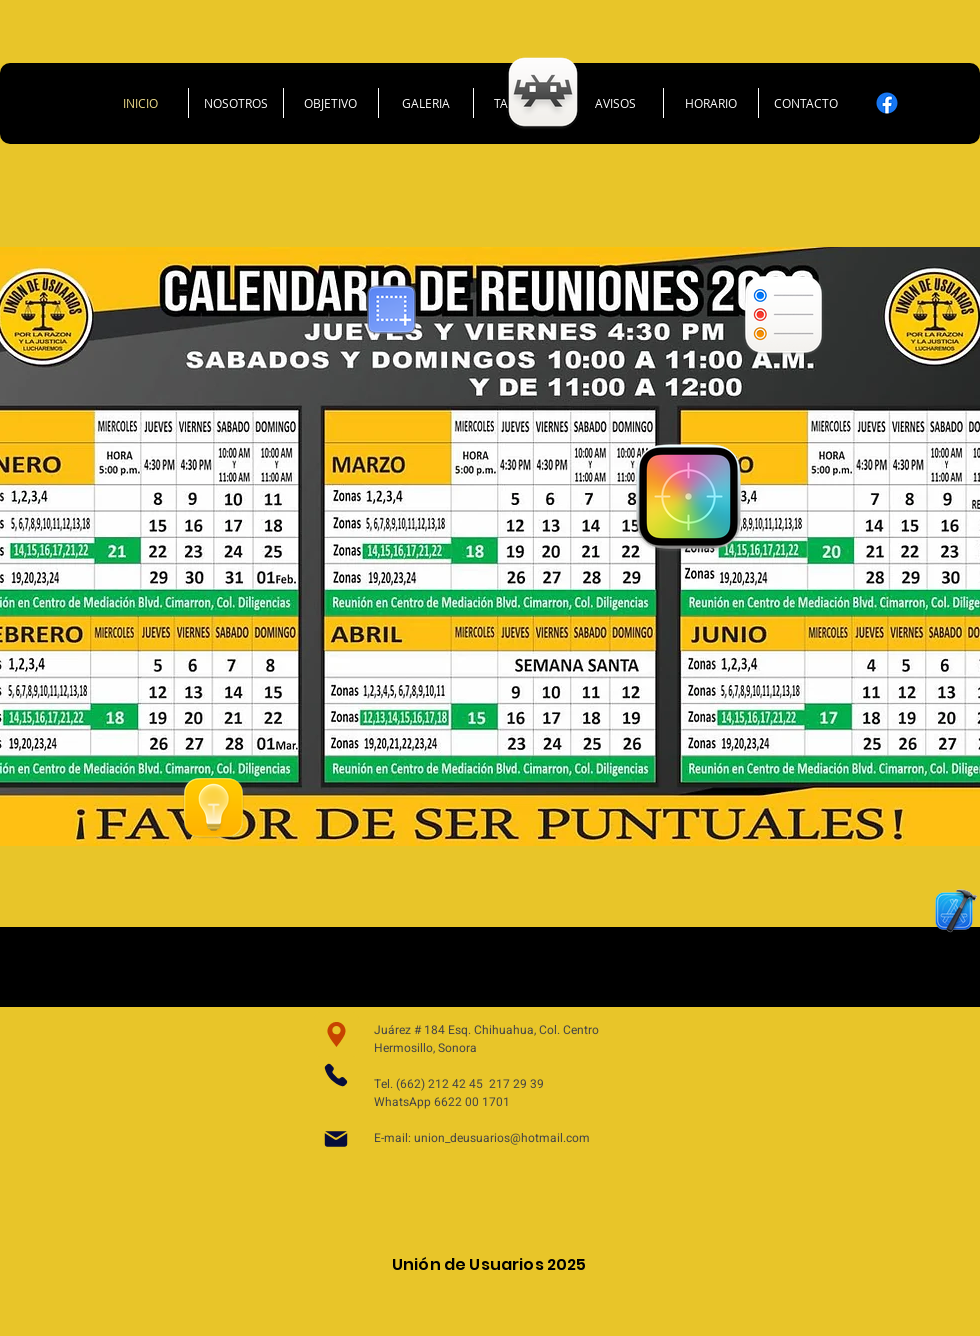 This screenshot has height=1336, width=980. I want to click on take a screenshot, so click(391, 309).